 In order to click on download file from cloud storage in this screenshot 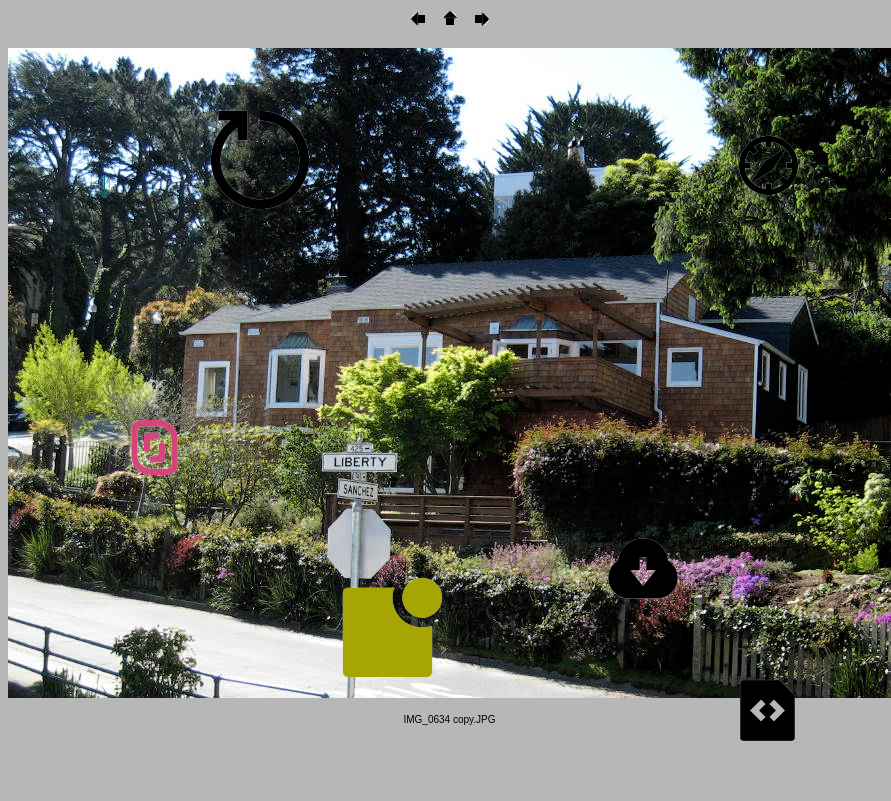, I will do `click(643, 570)`.